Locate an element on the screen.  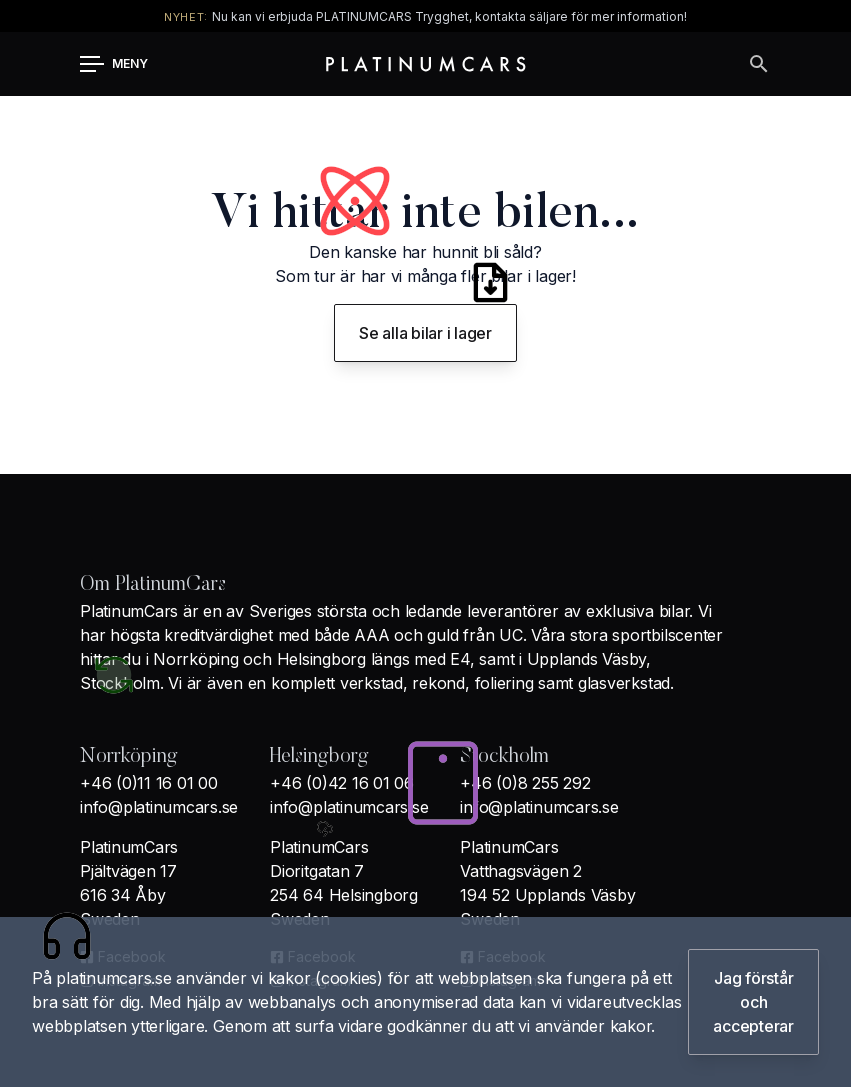
tablet device with front-facing camera is located at coordinates (443, 783).